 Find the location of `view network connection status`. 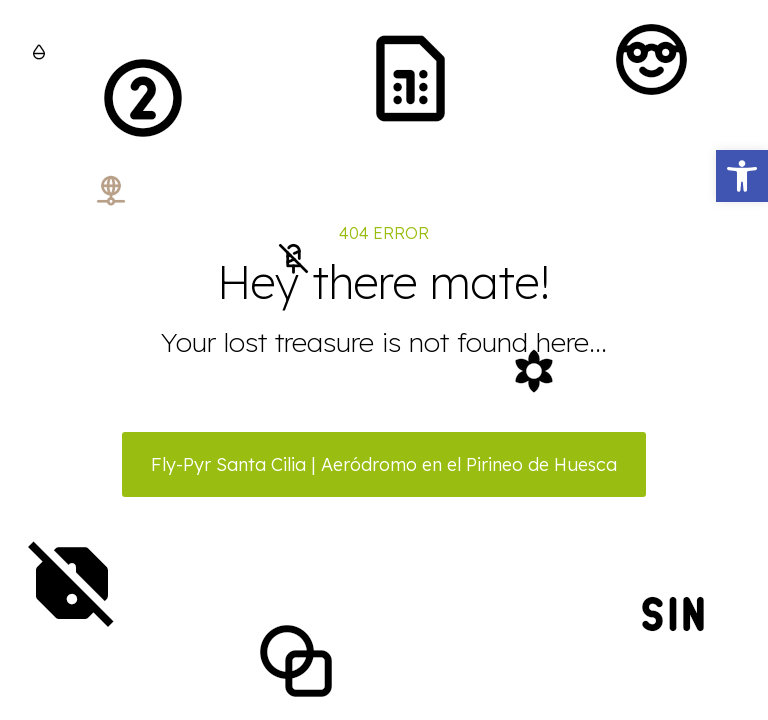

view network connection status is located at coordinates (111, 190).